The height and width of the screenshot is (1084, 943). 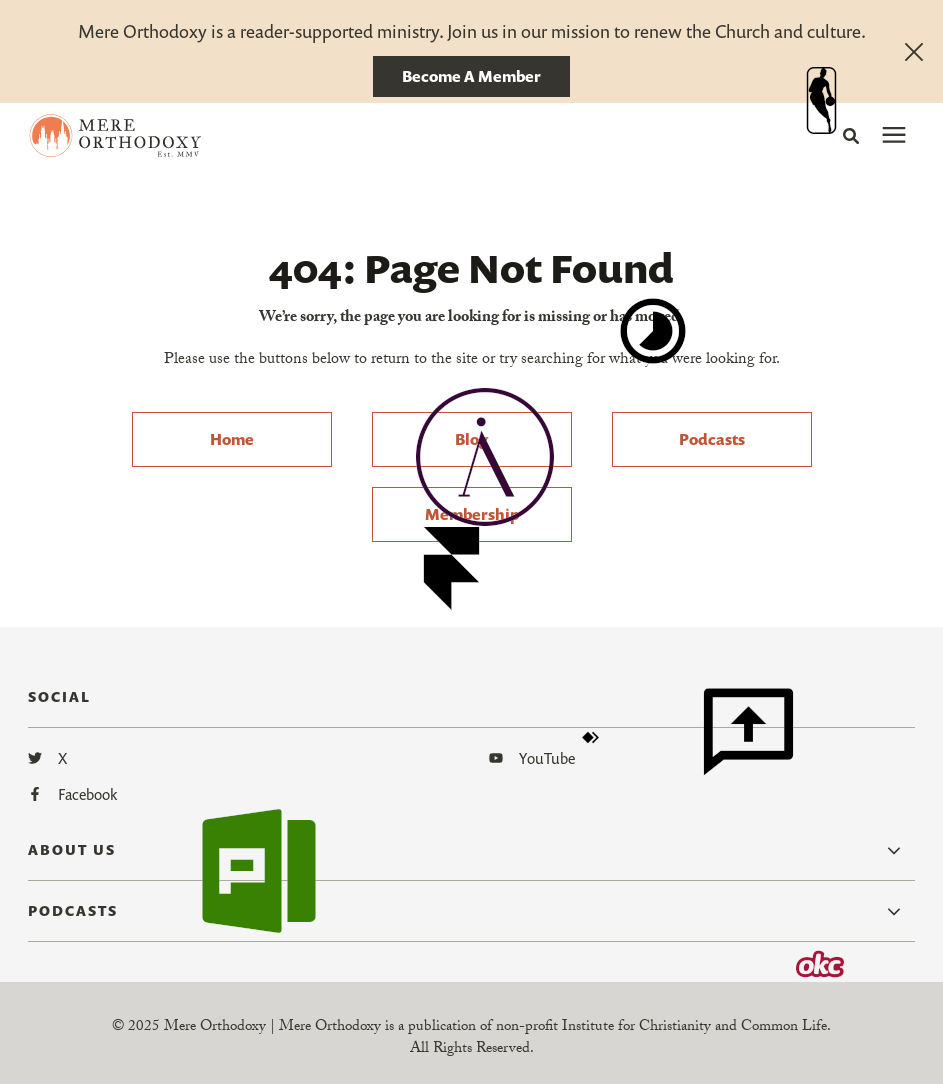 I want to click on open AnyDesk remote desktop application, so click(x=590, y=737).